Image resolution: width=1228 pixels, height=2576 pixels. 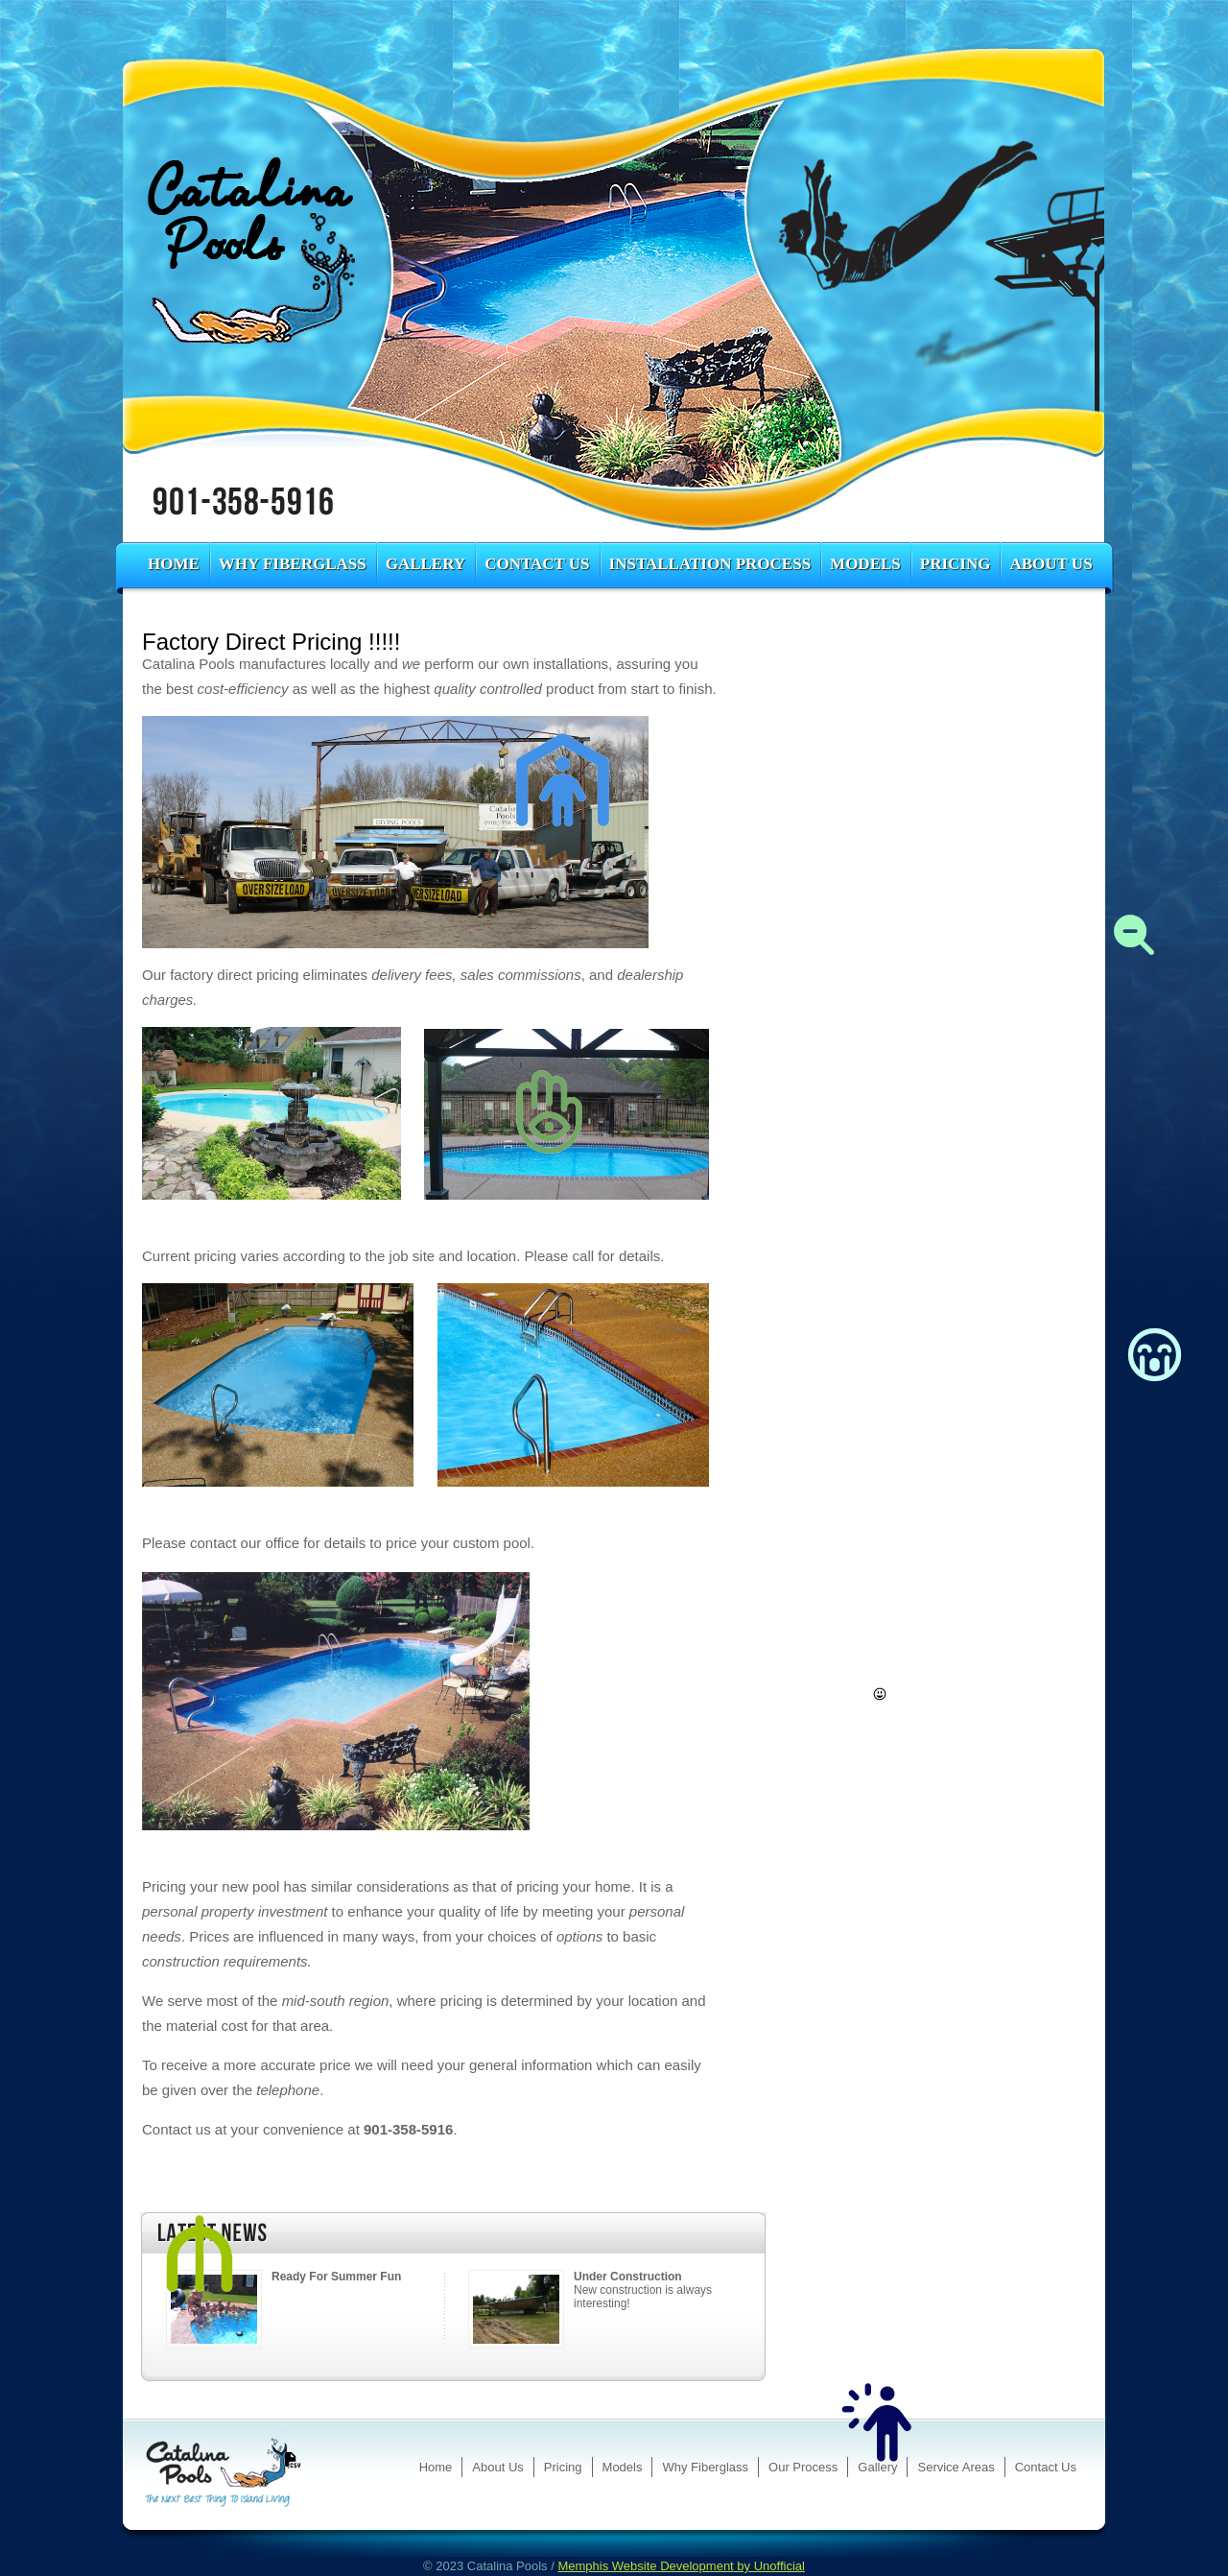 What do you see at coordinates (1154, 1354) in the screenshot?
I see `react with a crying emotion` at bounding box center [1154, 1354].